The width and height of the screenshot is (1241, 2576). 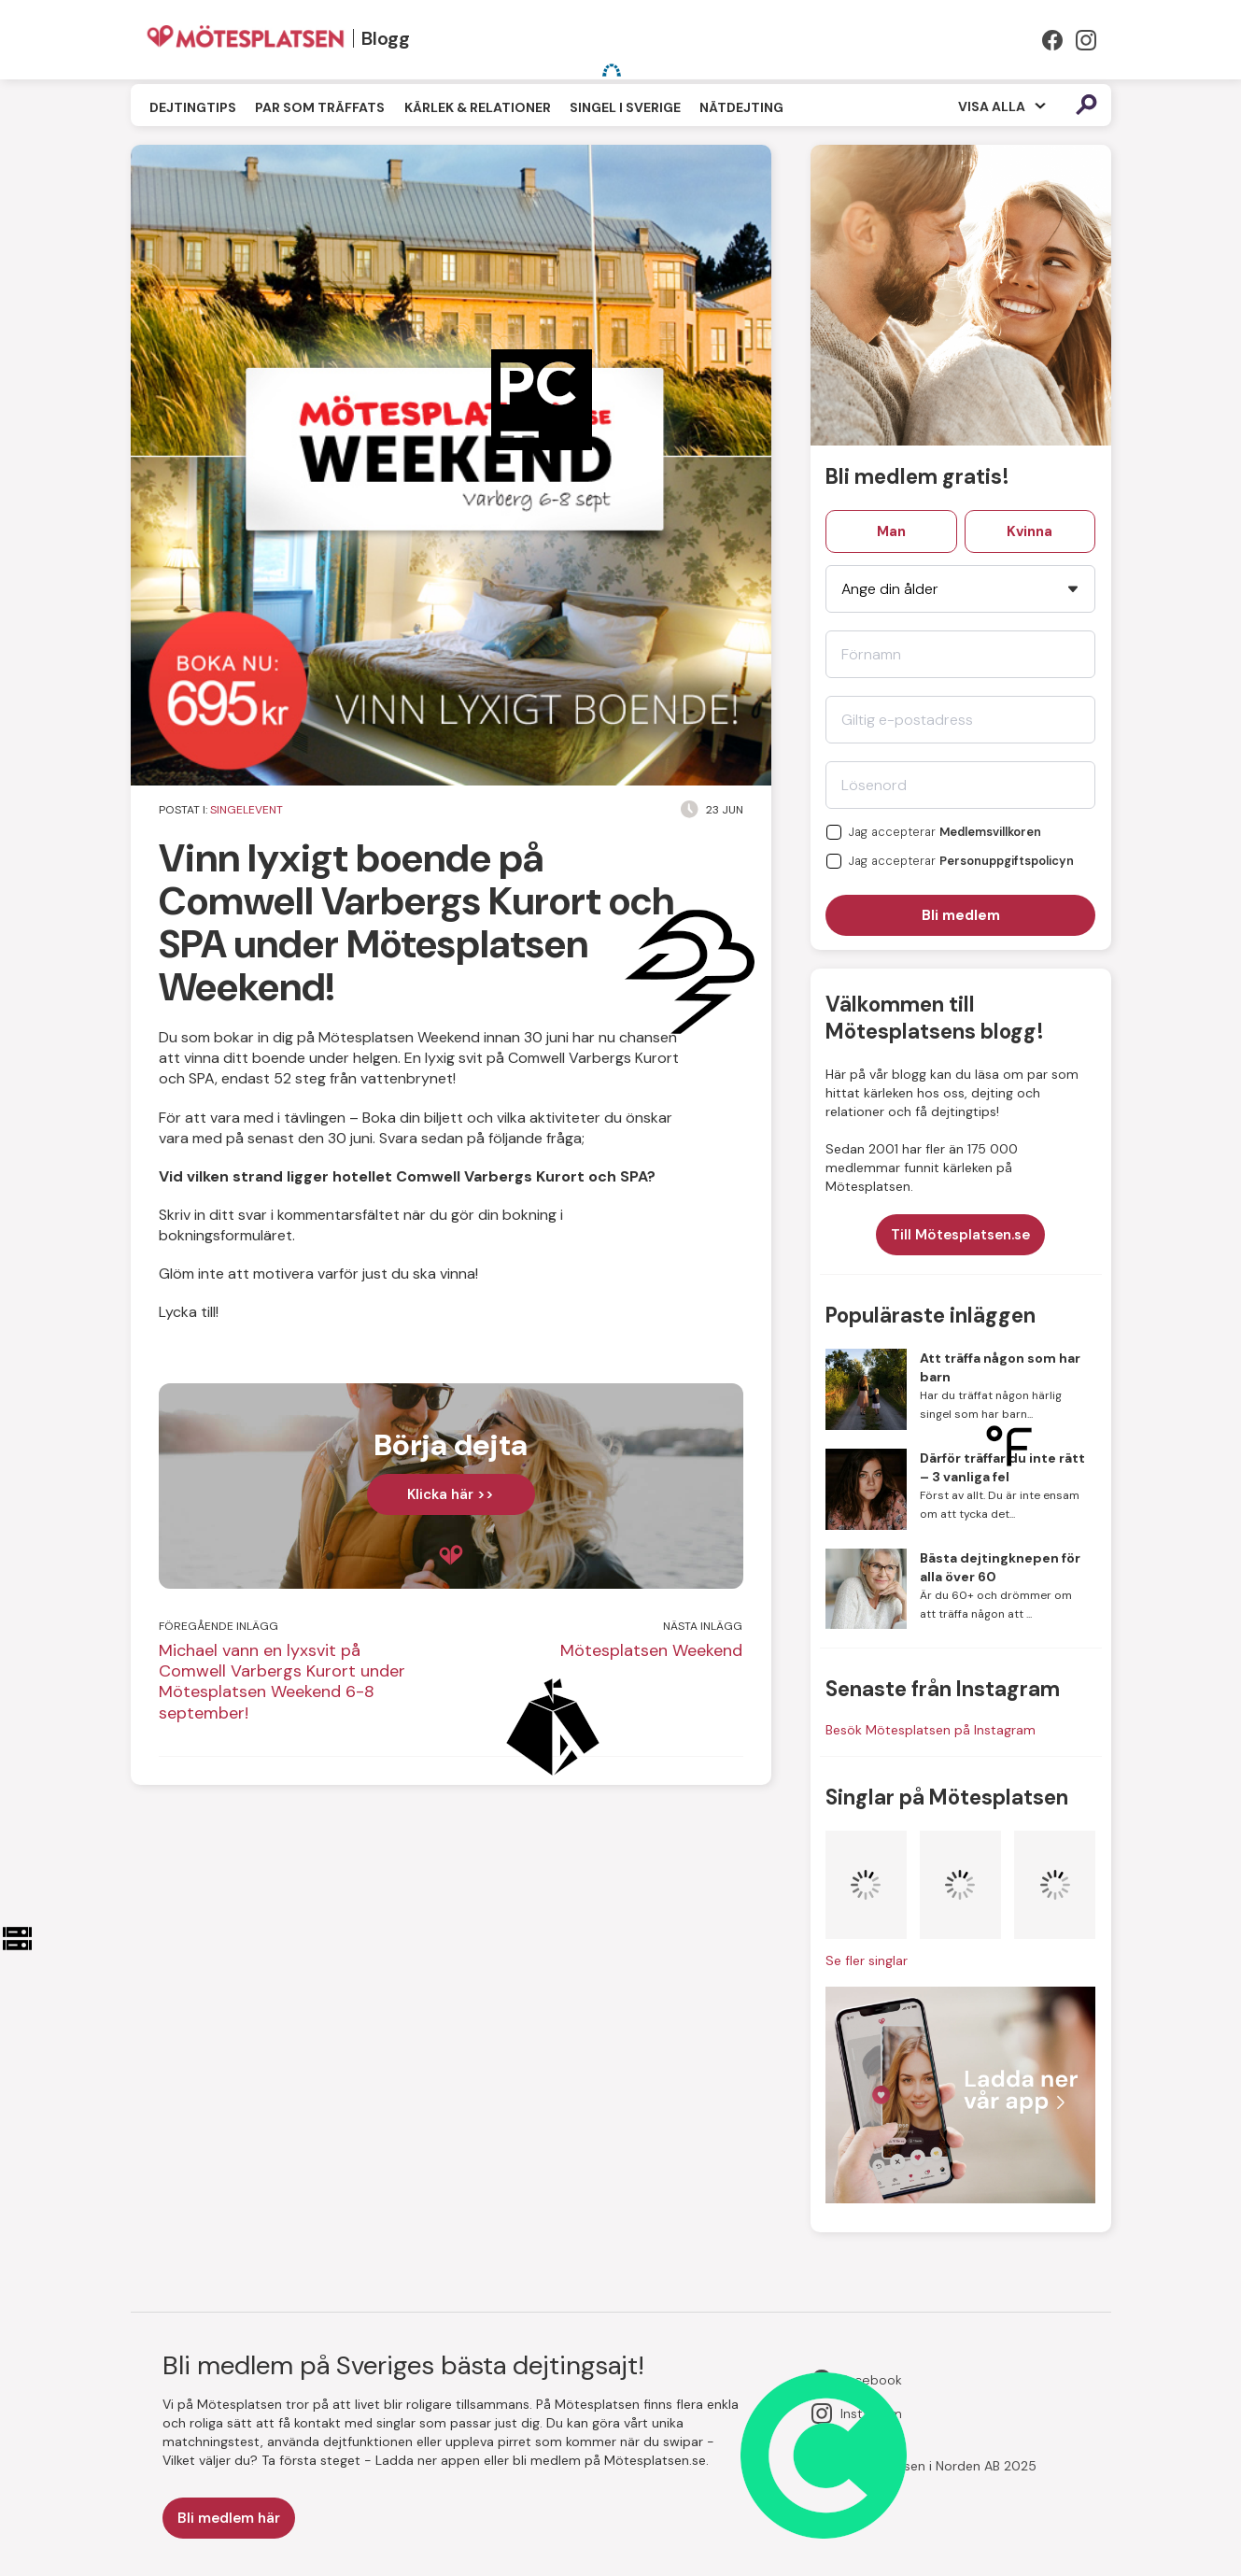 What do you see at coordinates (689, 971) in the screenshot?
I see `apache storm logo` at bounding box center [689, 971].